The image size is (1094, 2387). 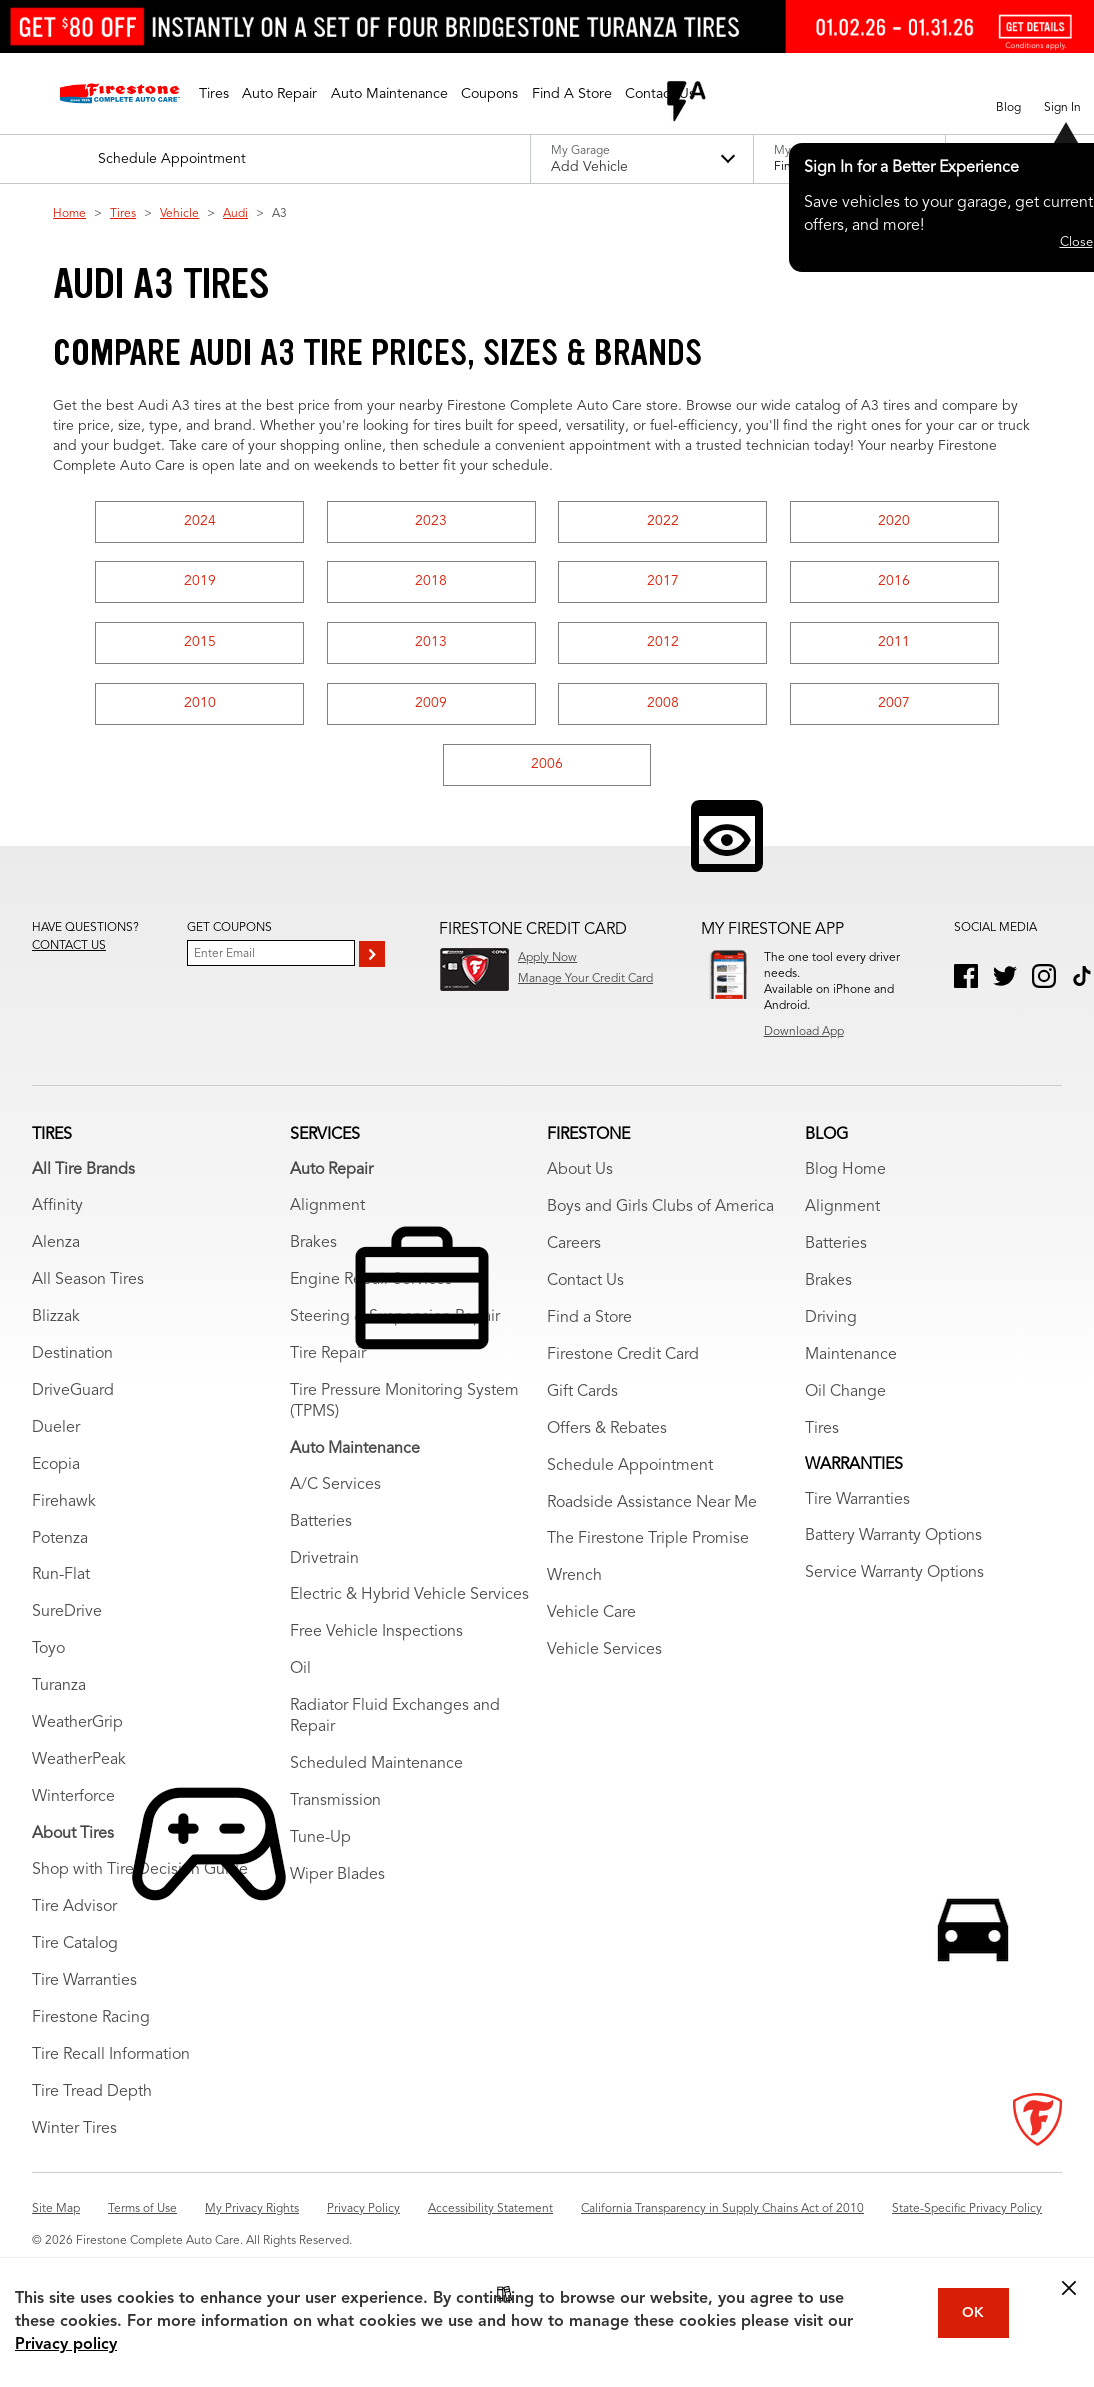 I want to click on access your library or book collection, so click(x=504, y=2294).